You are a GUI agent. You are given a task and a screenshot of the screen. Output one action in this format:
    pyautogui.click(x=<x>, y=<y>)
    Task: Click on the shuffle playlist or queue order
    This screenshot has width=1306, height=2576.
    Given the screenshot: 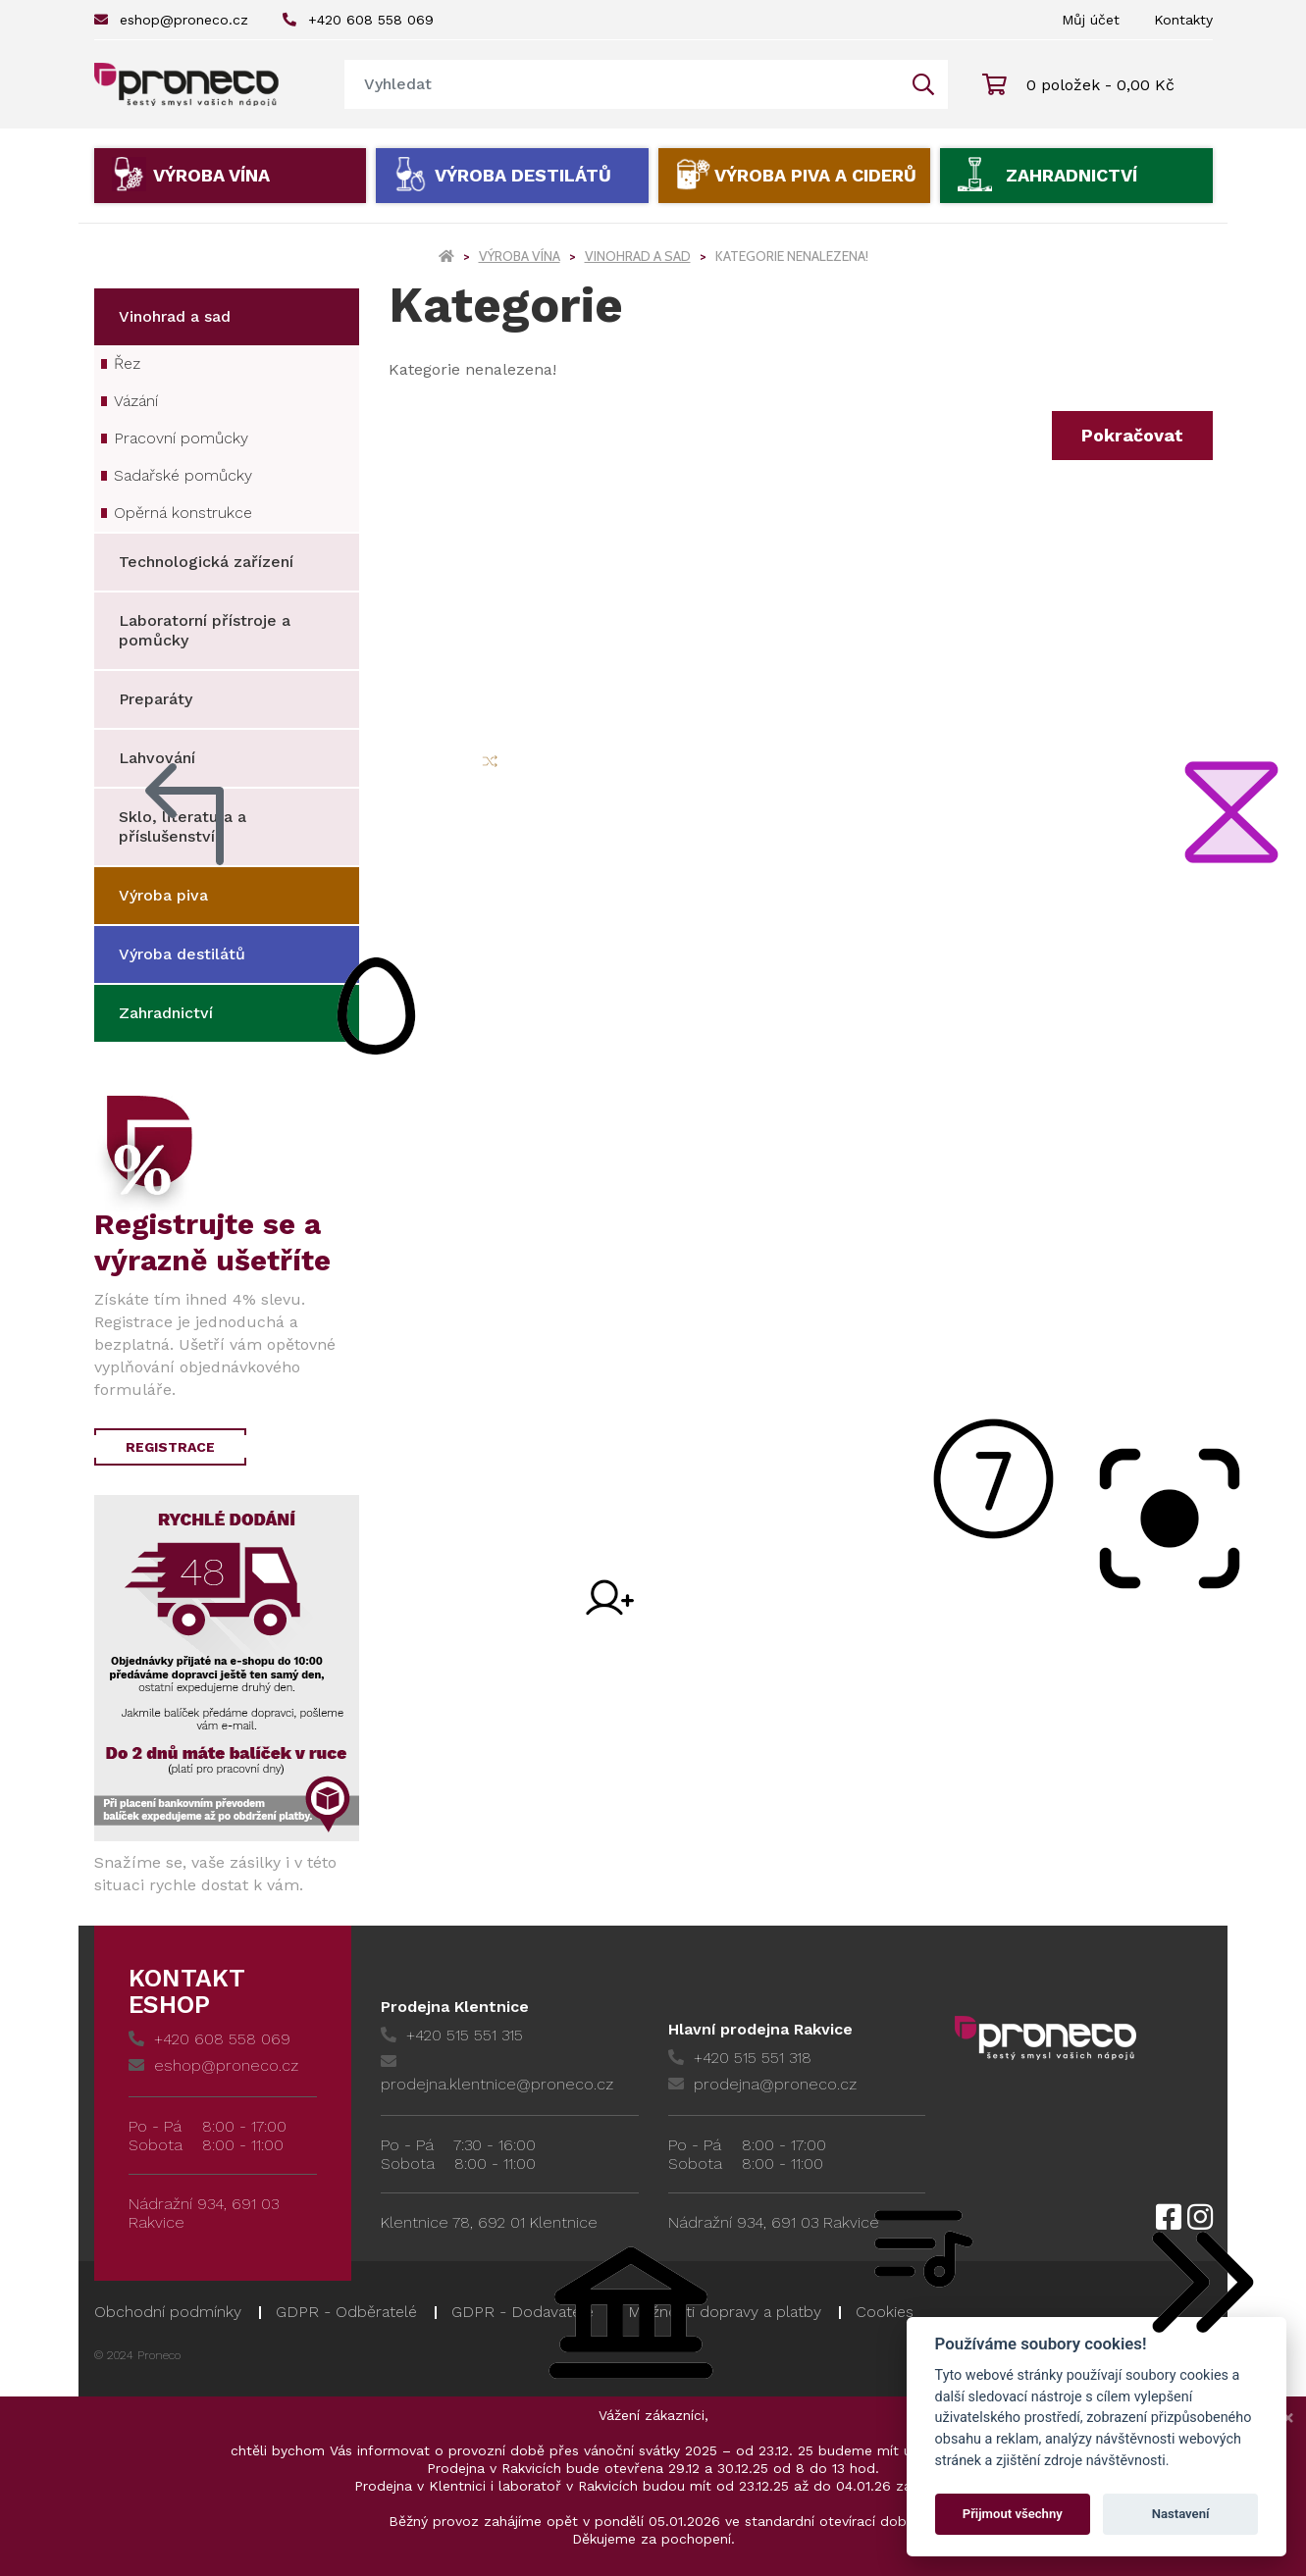 What is the action you would take?
    pyautogui.click(x=490, y=761)
    